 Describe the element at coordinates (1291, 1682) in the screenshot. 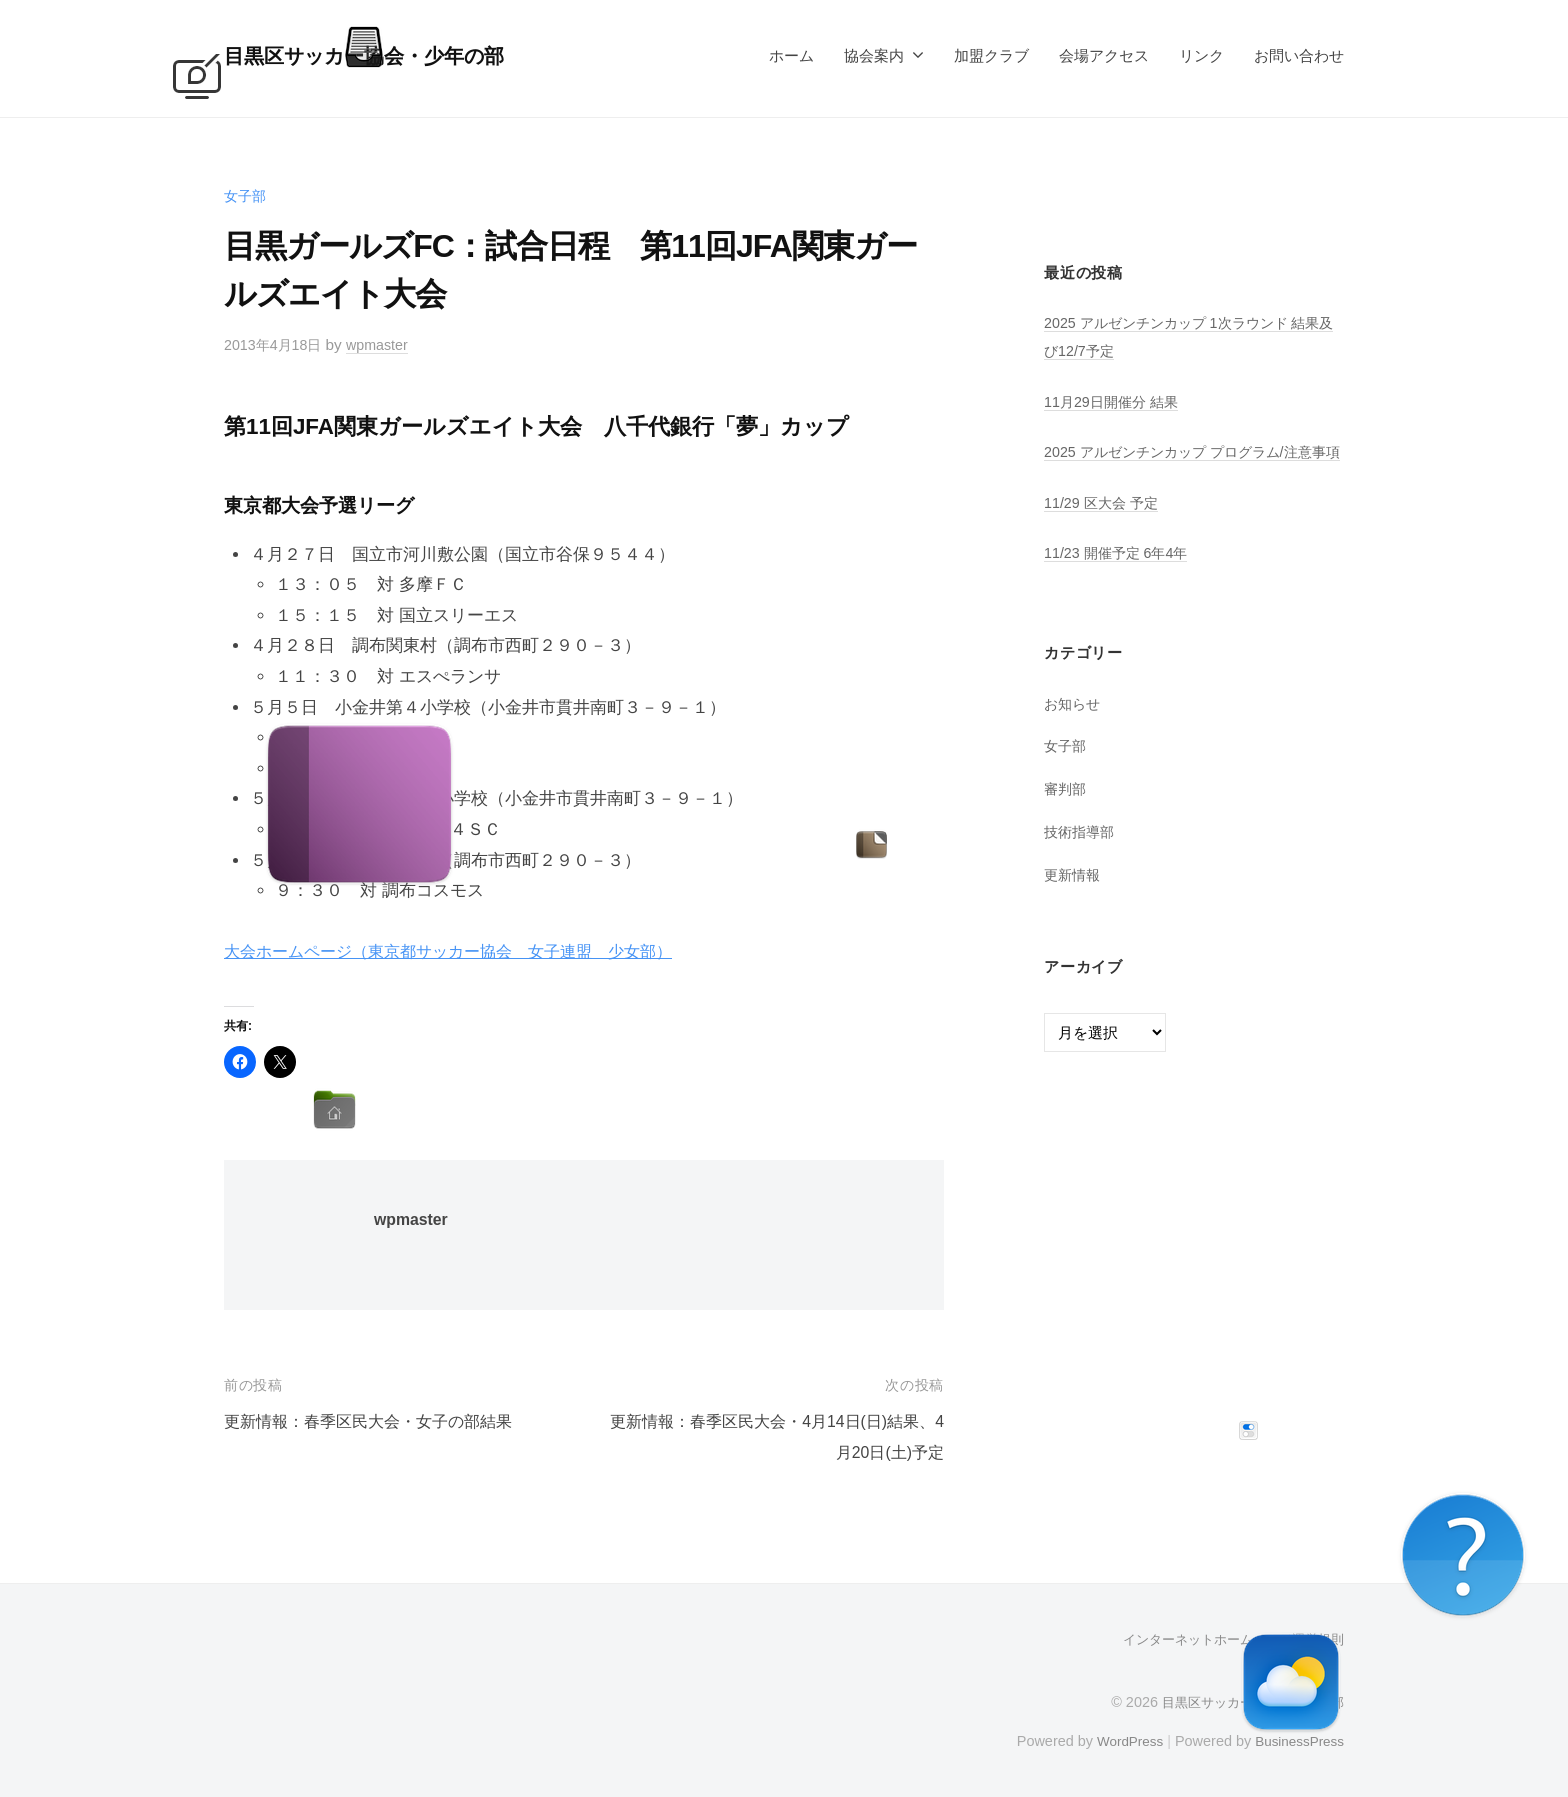

I see `open the weather app` at that location.